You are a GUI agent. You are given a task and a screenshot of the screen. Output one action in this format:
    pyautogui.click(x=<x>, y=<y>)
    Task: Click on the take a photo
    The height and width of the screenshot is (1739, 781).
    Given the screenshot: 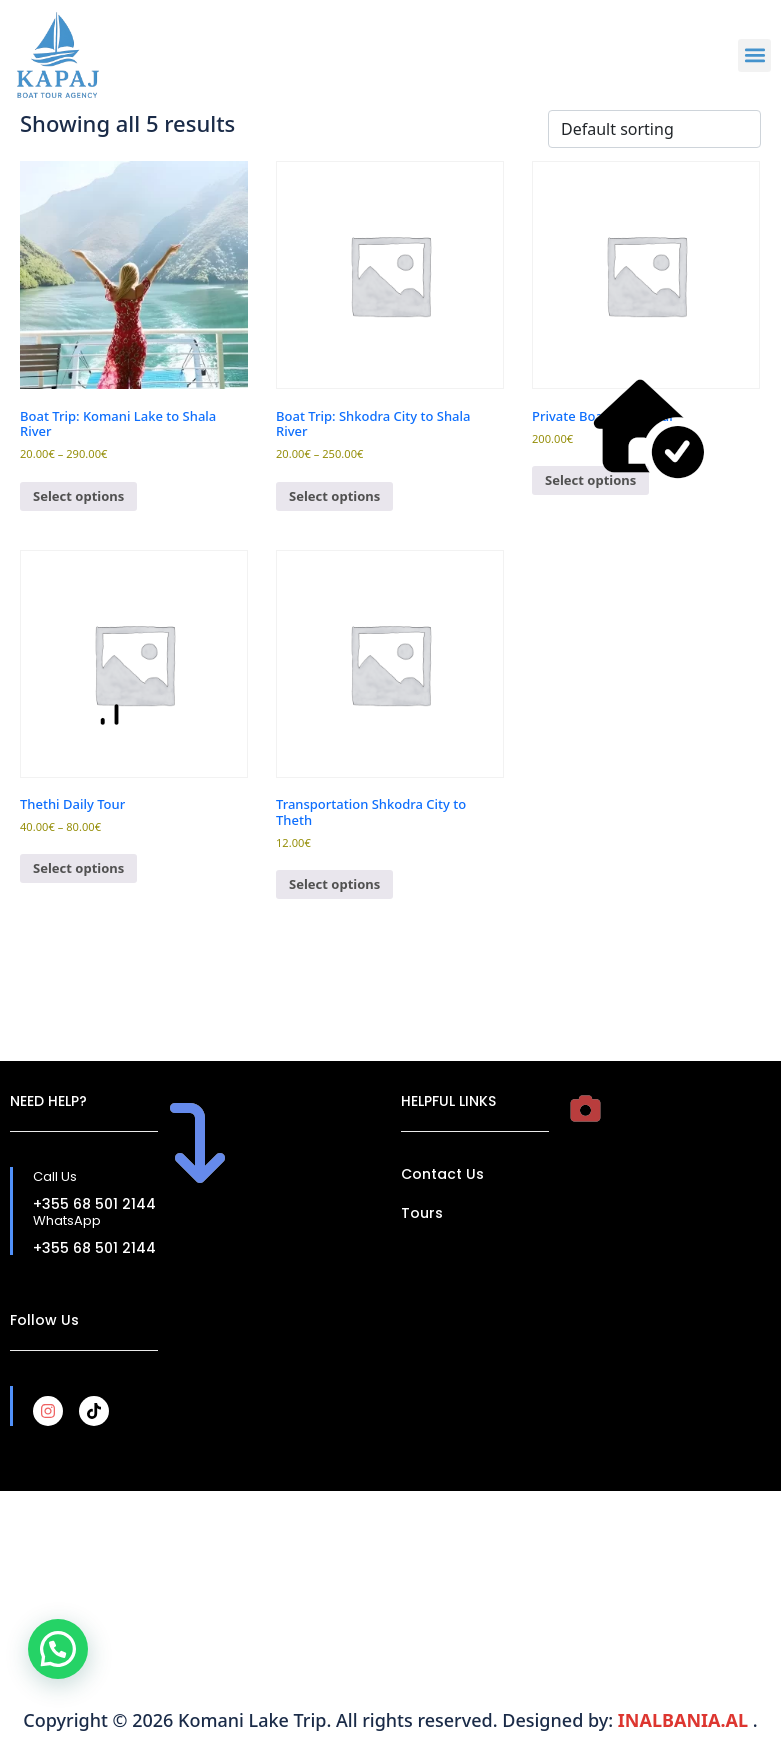 What is the action you would take?
    pyautogui.click(x=585, y=1108)
    